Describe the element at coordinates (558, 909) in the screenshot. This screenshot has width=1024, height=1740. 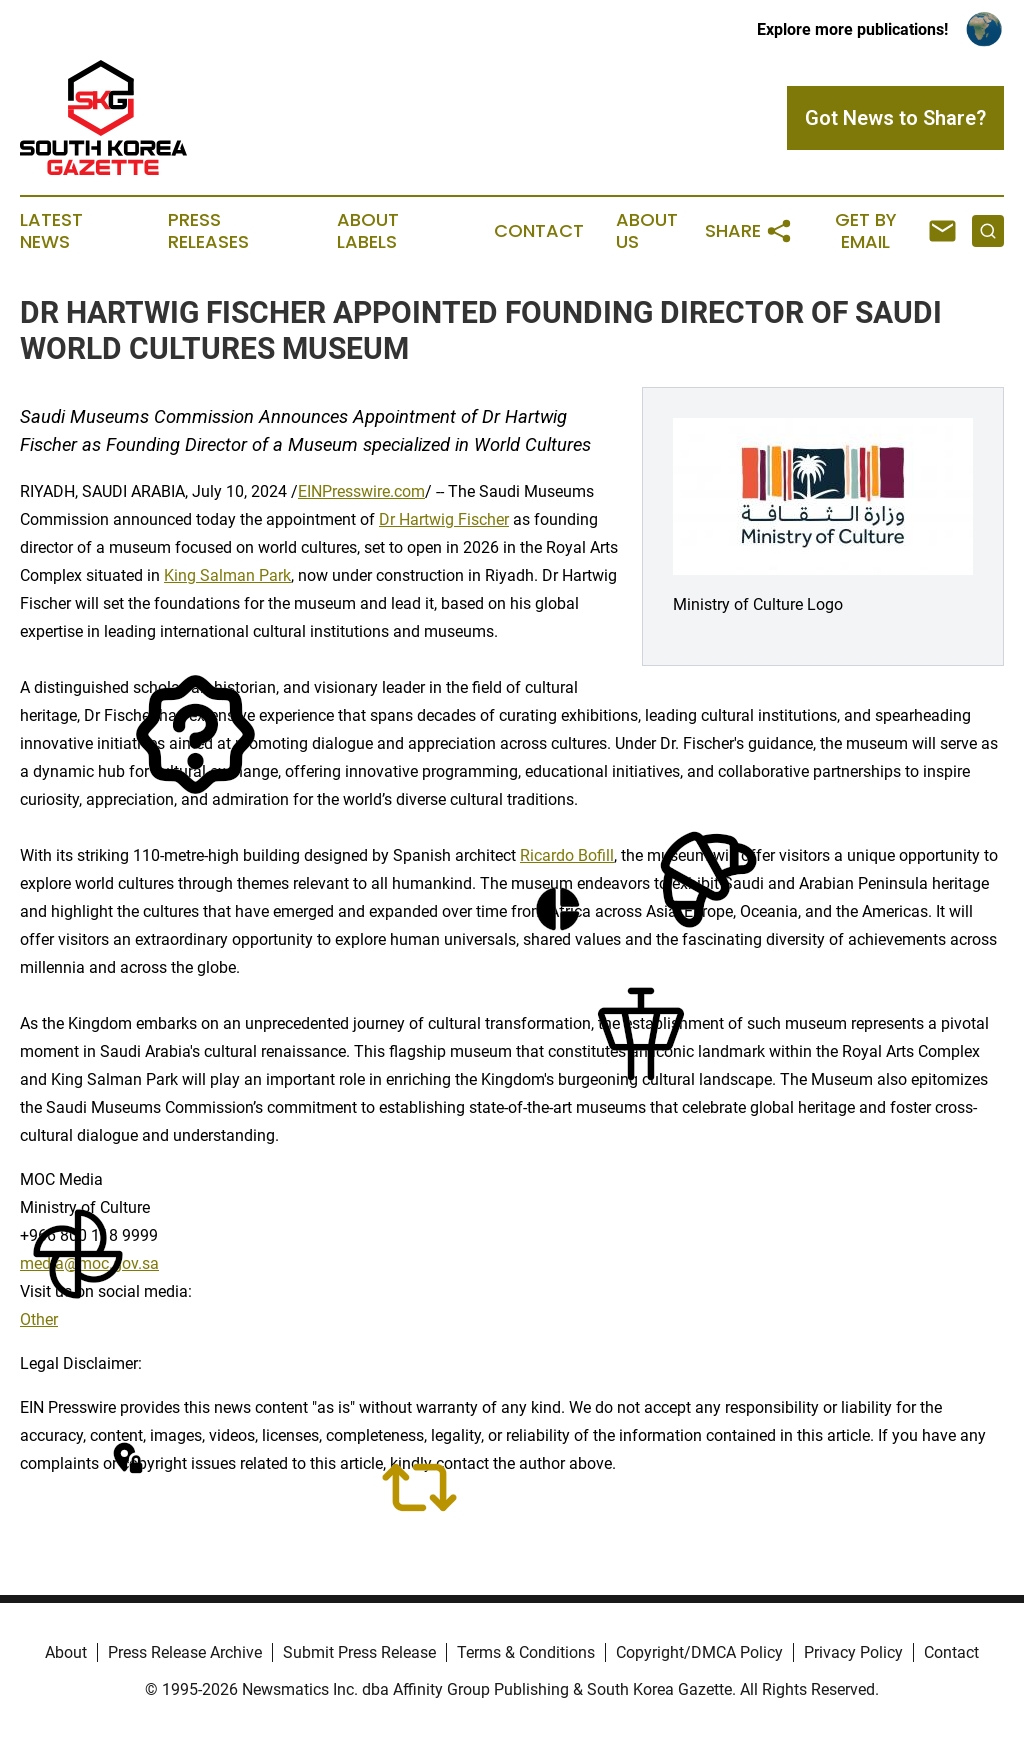
I see `view data breakdown or statistics` at that location.